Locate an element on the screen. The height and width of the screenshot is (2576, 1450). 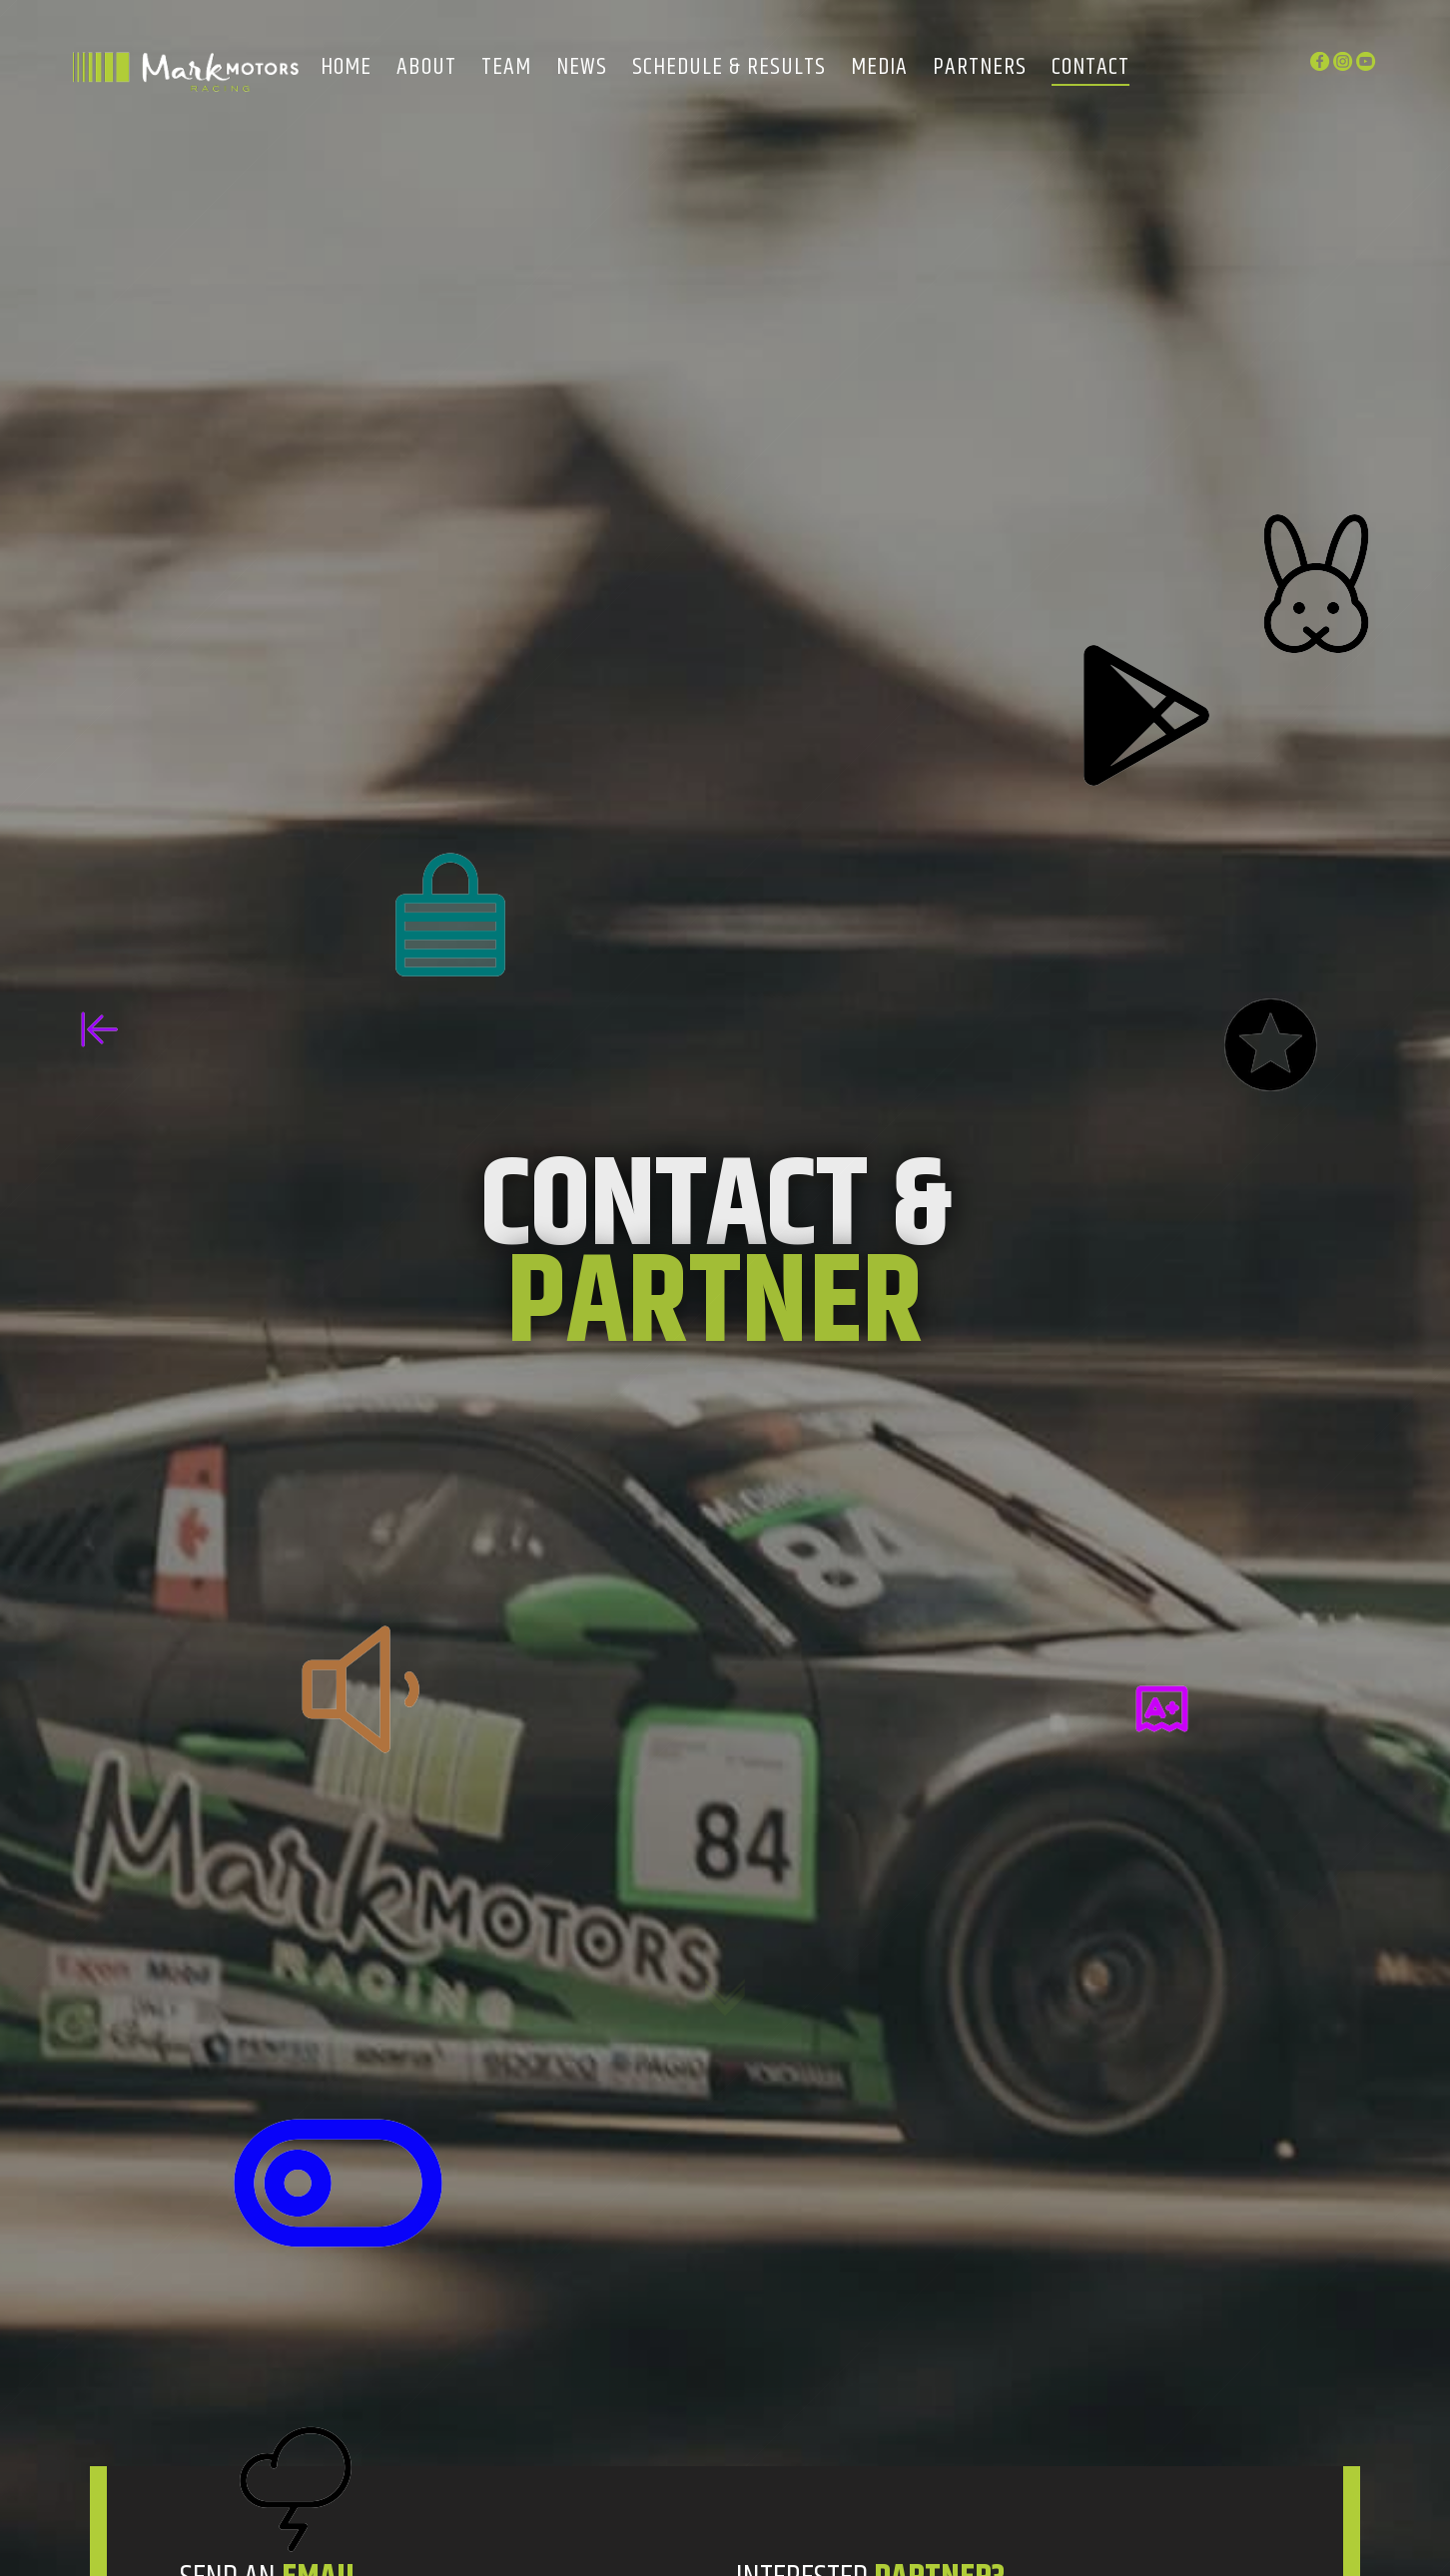
indicates thunderstorm or severe weather conditions is located at coordinates (296, 2487).